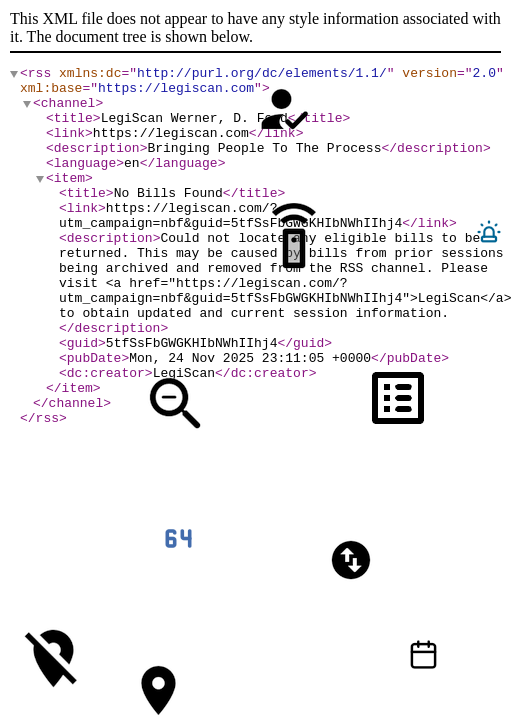 This screenshot has height=720, width=511. Describe the element at coordinates (351, 560) in the screenshot. I see `swap or reorder items vertically` at that location.